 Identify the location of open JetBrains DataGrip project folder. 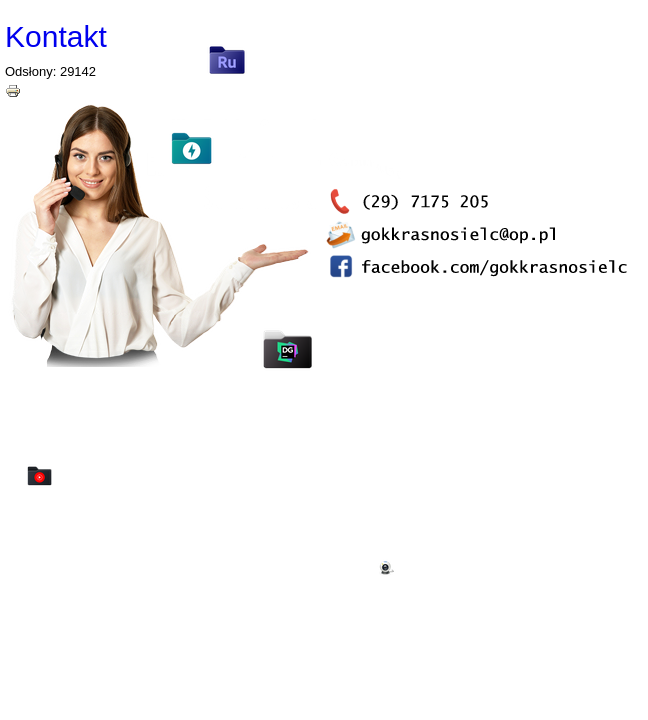
(287, 350).